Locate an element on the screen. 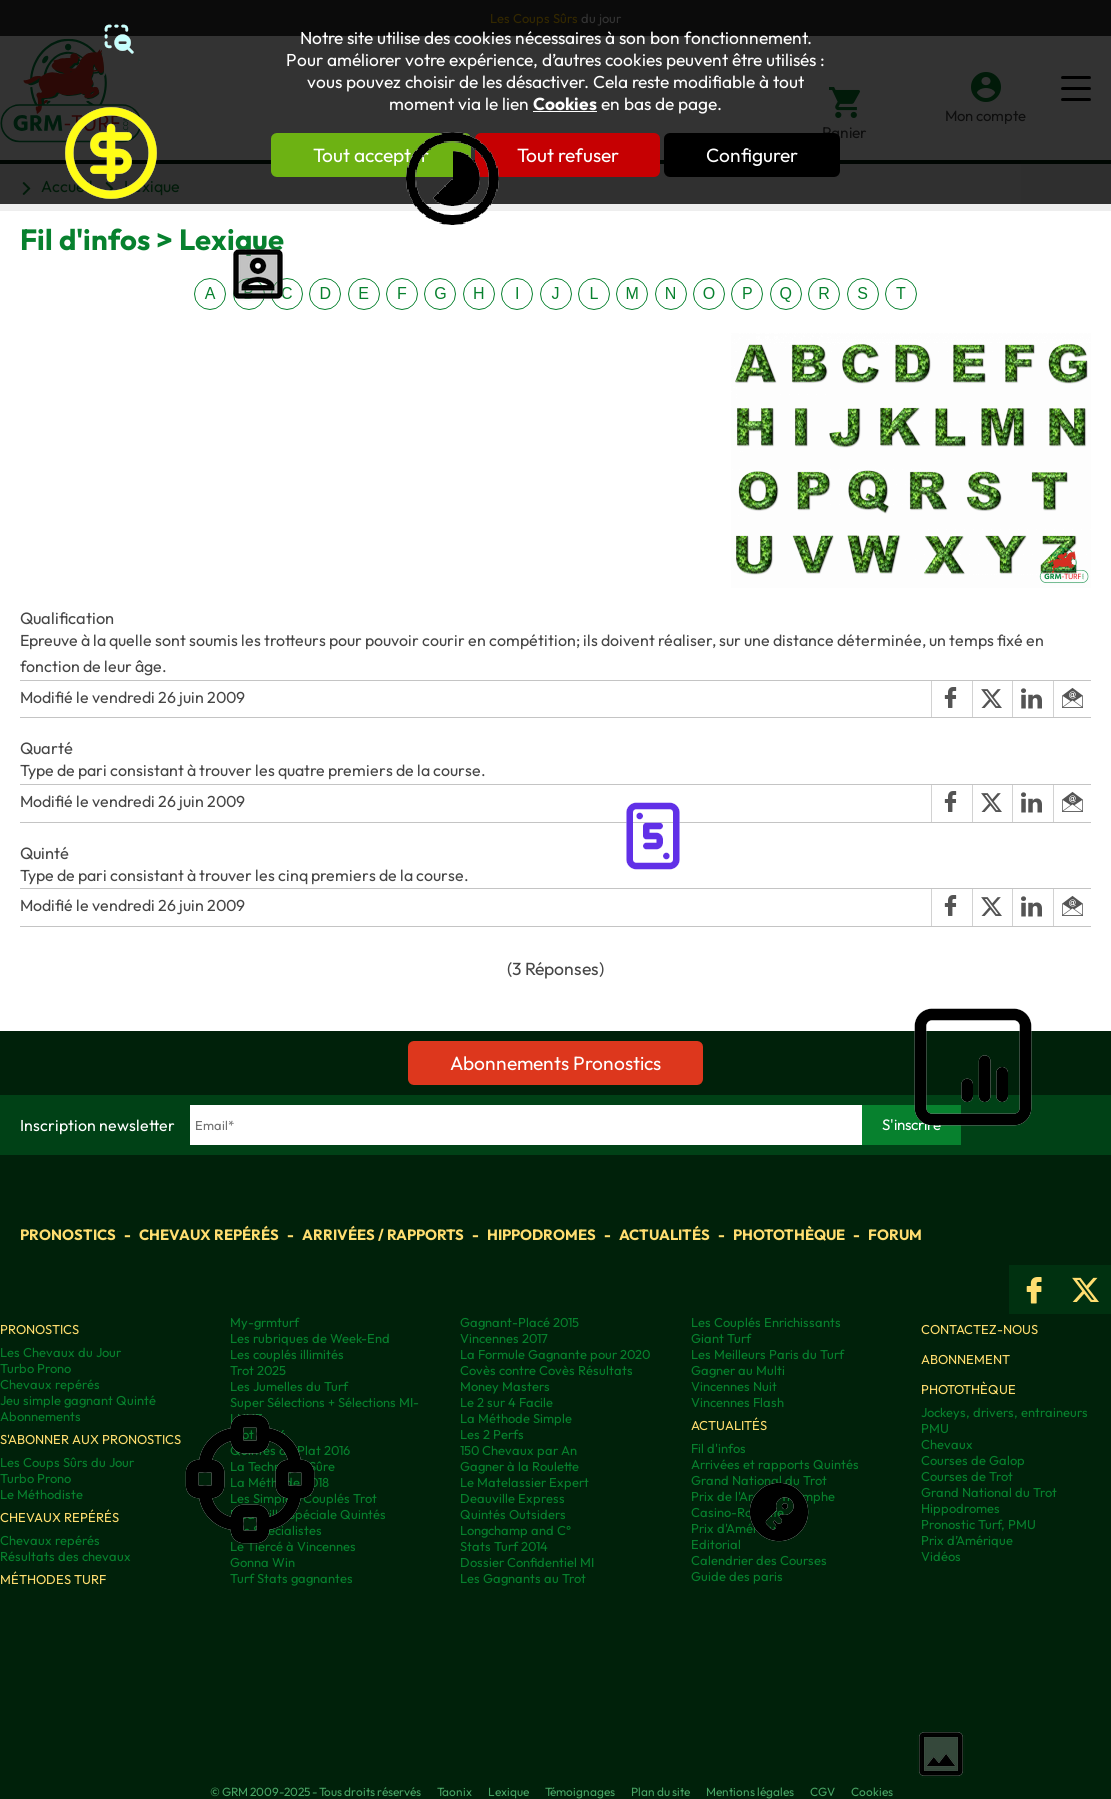  align content to bottom-right corner is located at coordinates (973, 1067).